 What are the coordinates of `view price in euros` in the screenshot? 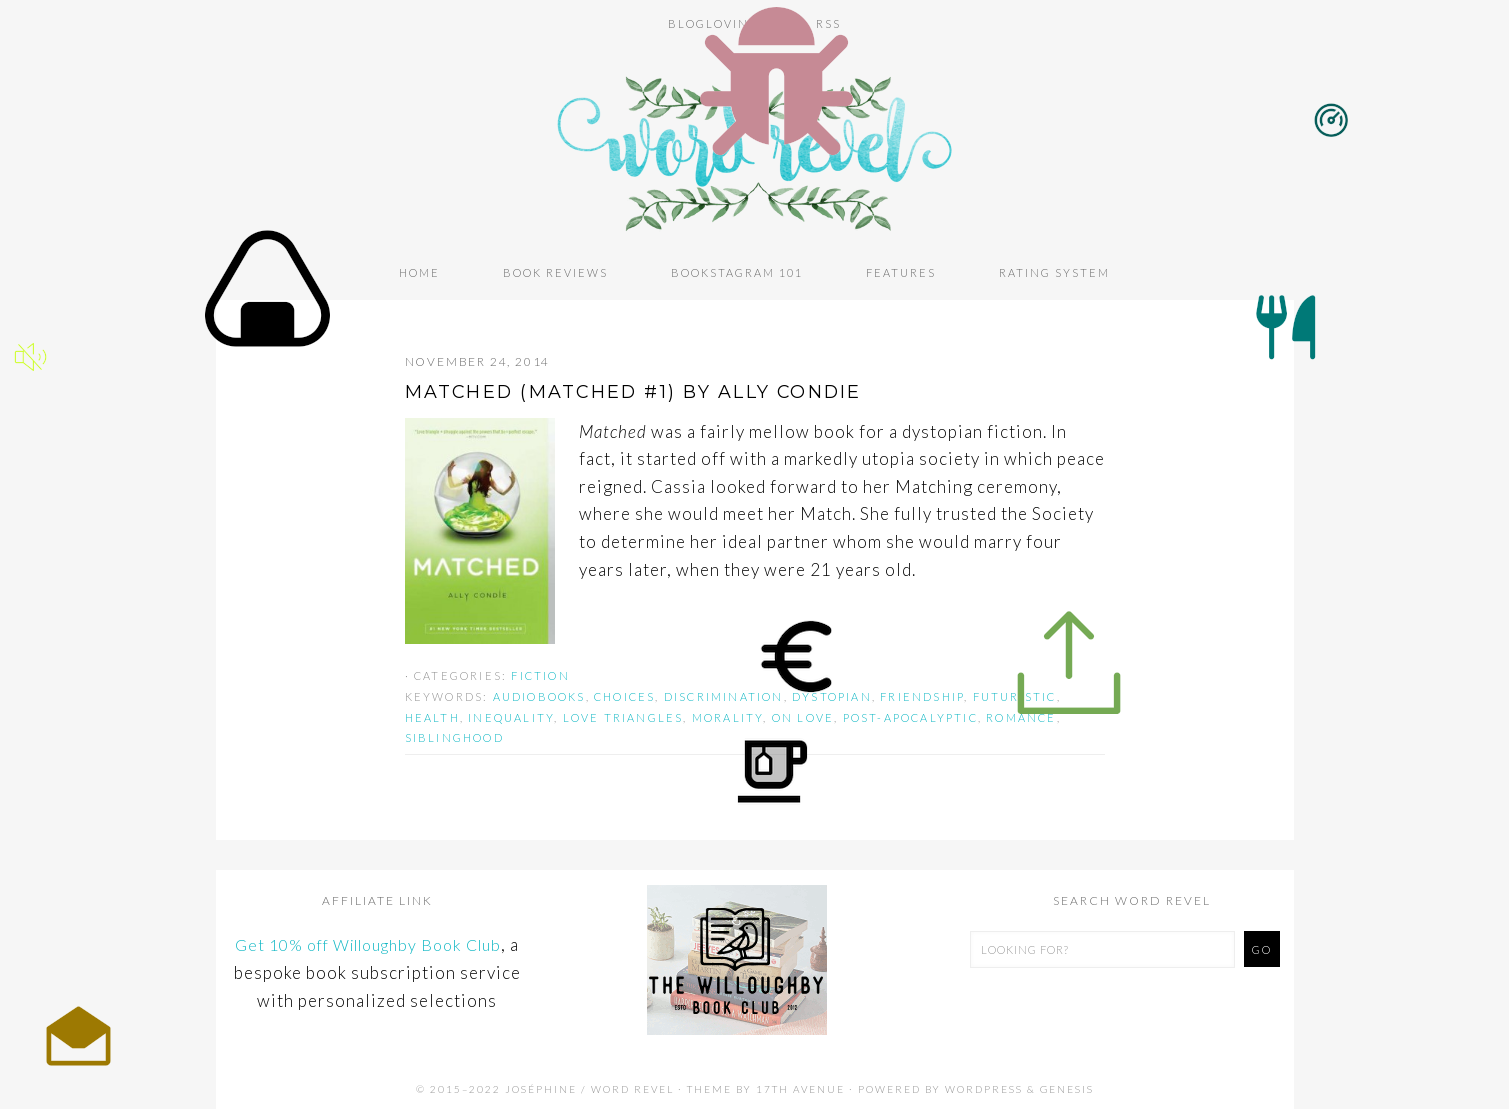 It's located at (798, 656).